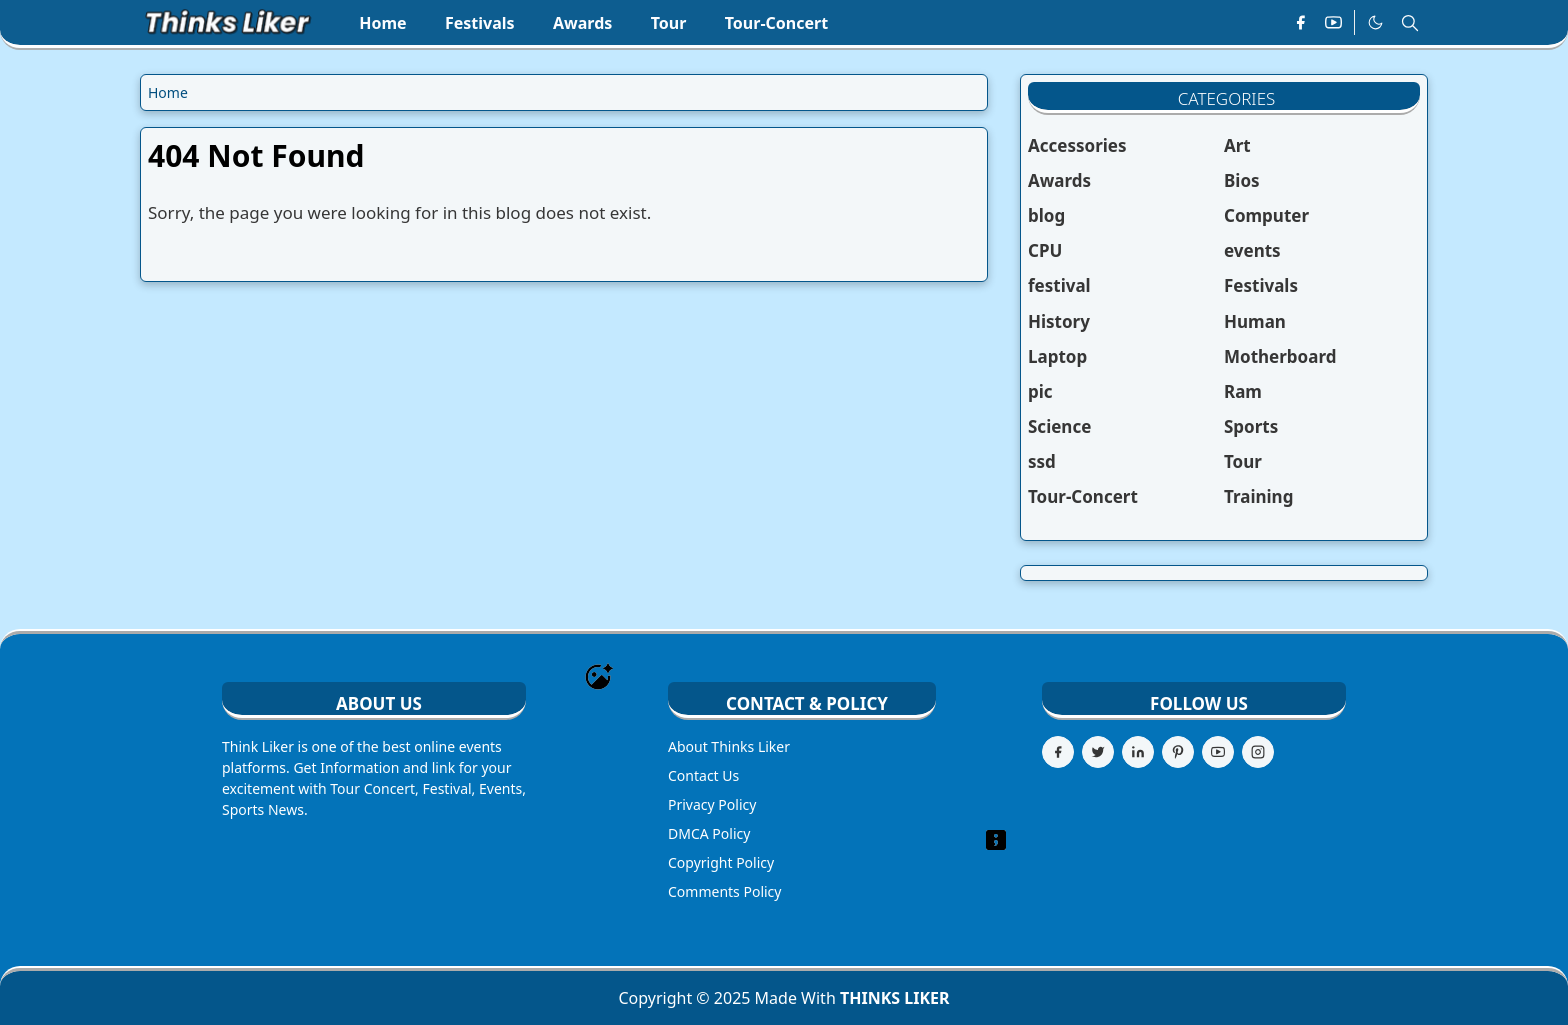  Describe the element at coordinates (598, 677) in the screenshot. I see `generate ai-enhanced image` at that location.